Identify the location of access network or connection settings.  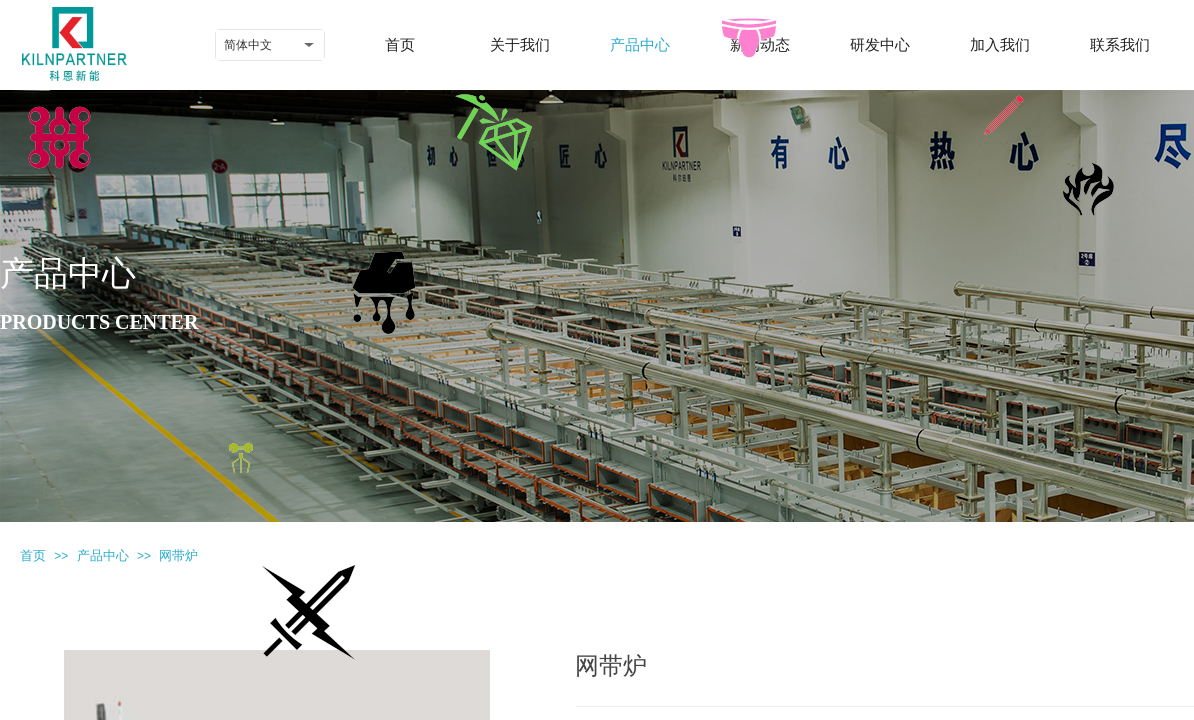
(59, 137).